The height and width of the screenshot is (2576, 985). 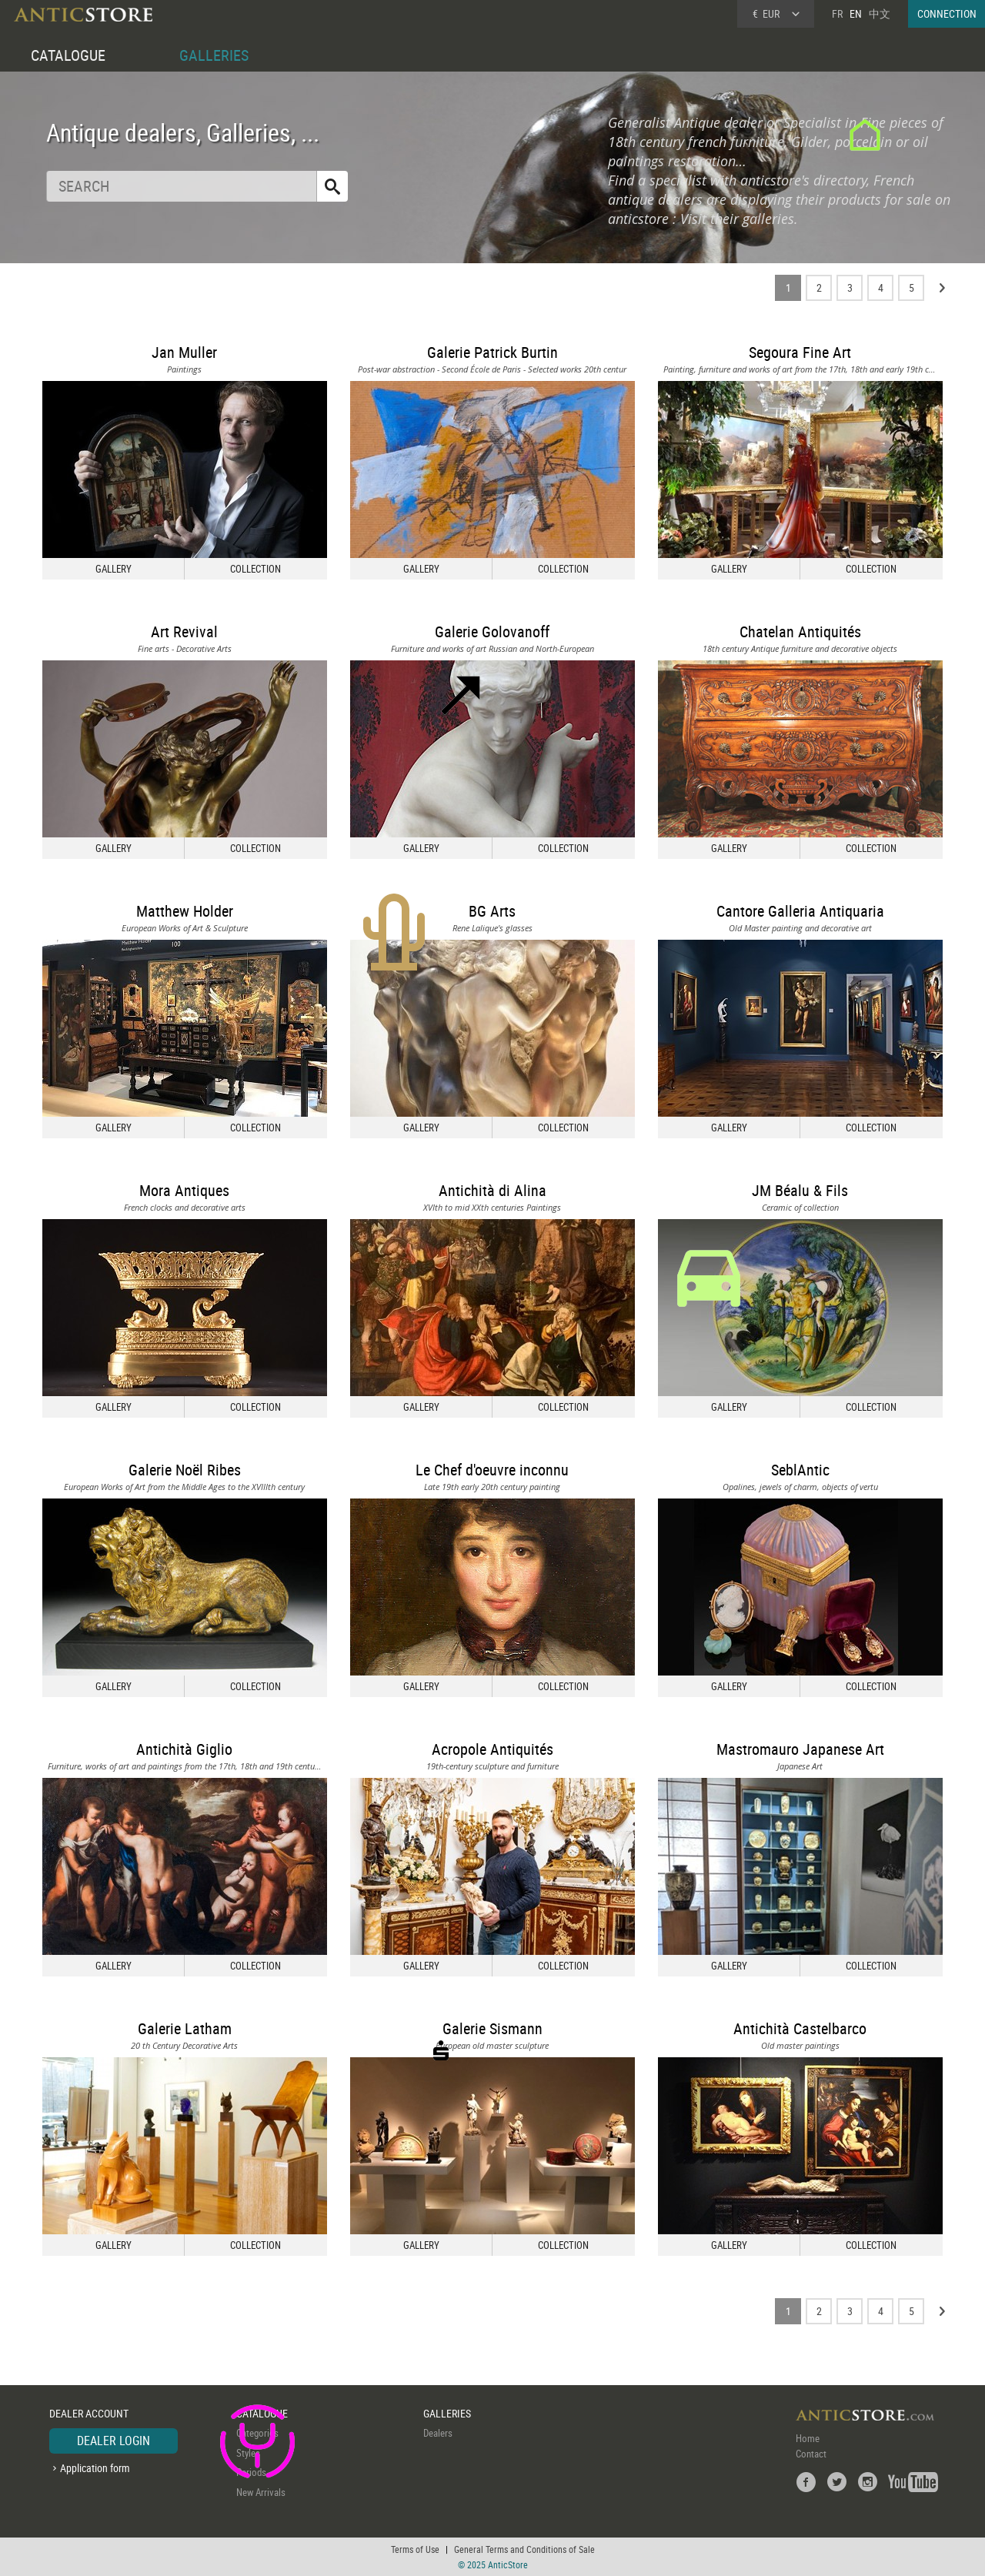 What do you see at coordinates (865, 135) in the screenshot?
I see `navigate to home screen` at bounding box center [865, 135].